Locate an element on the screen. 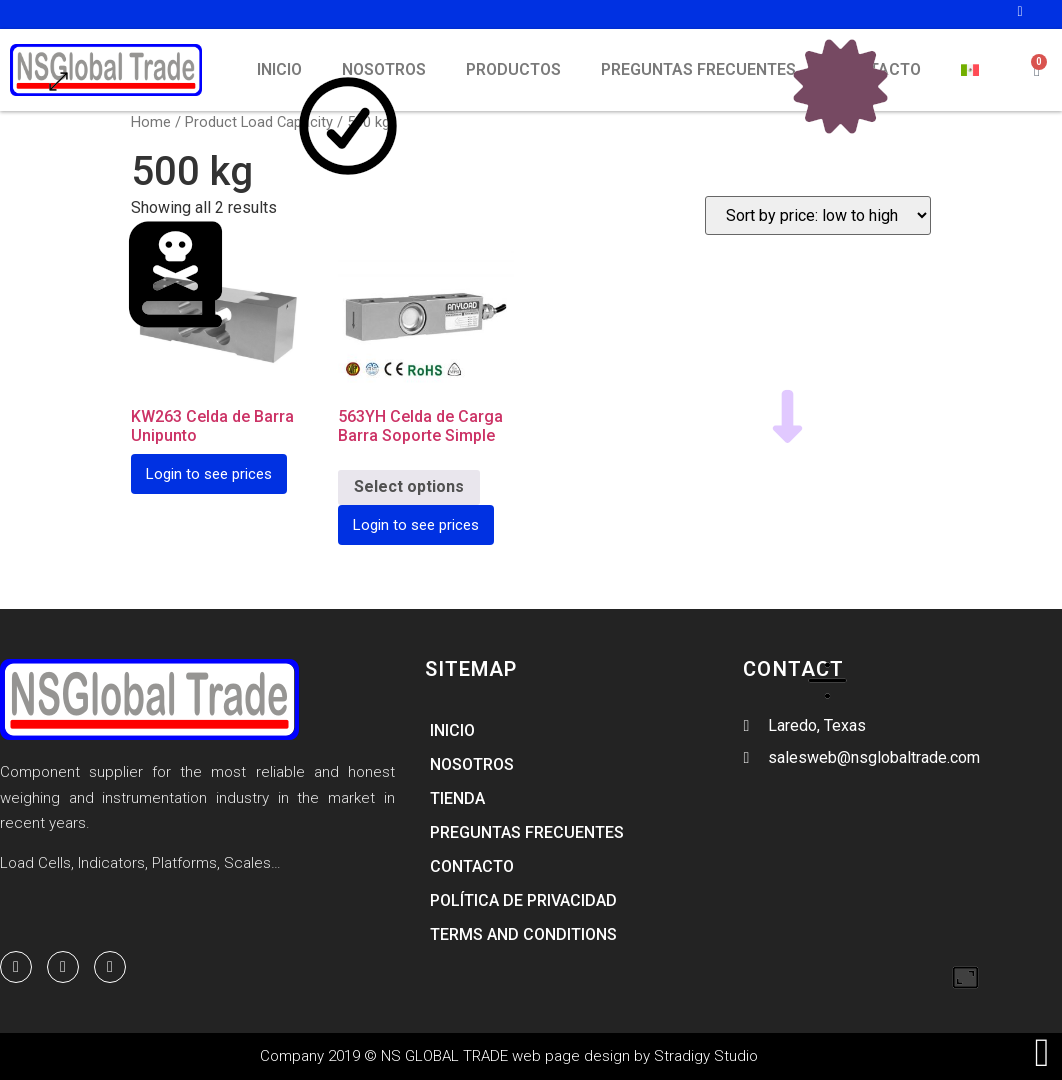  enter fullscreen mode is located at coordinates (965, 977).